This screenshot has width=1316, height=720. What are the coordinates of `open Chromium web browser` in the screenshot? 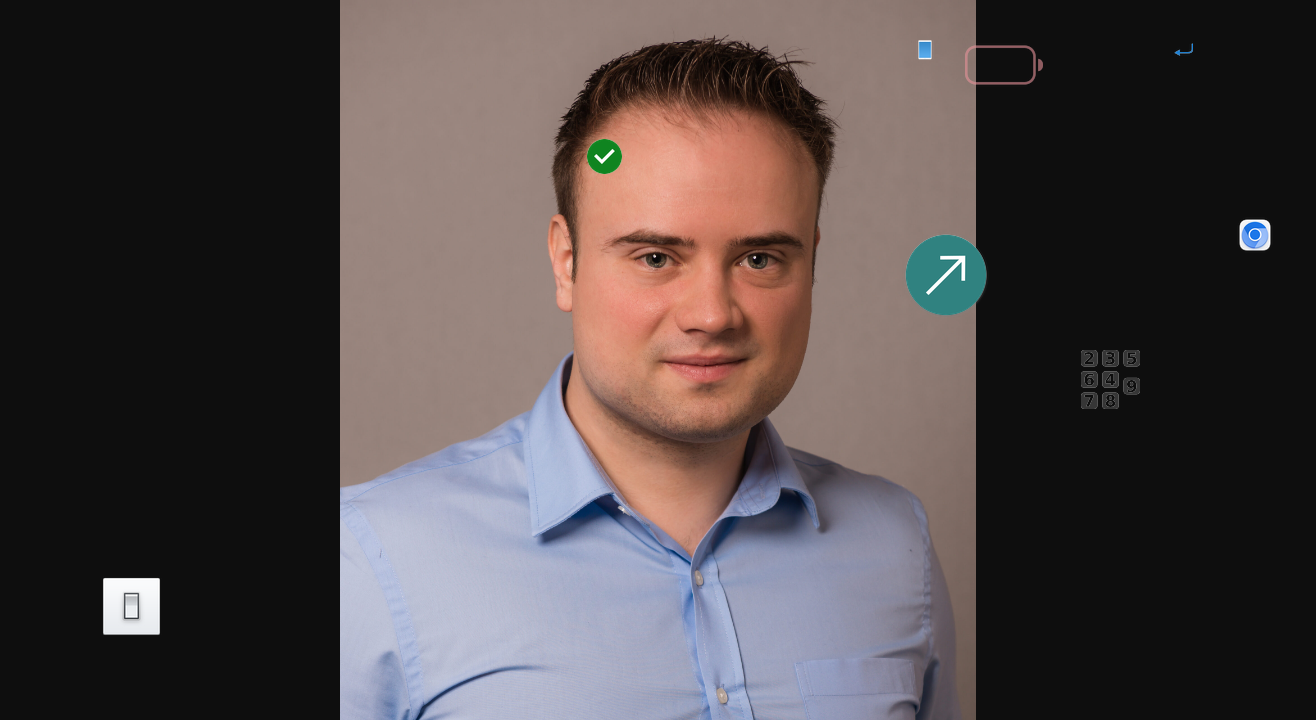 It's located at (1255, 235).